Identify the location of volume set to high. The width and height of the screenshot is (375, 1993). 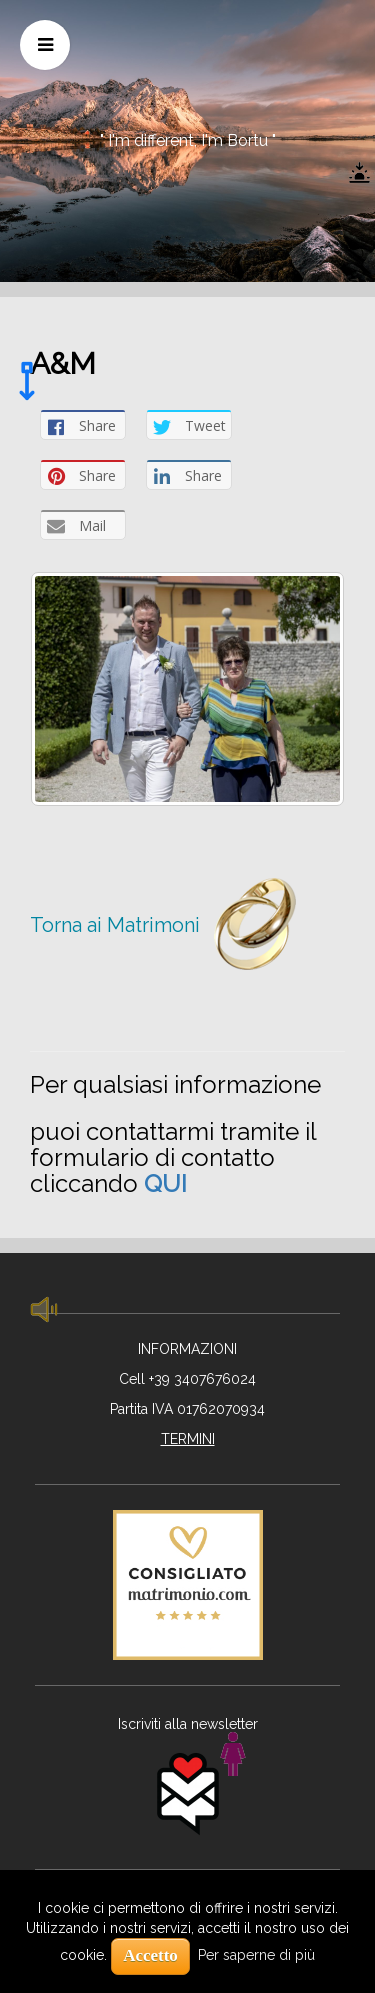
(43, 1309).